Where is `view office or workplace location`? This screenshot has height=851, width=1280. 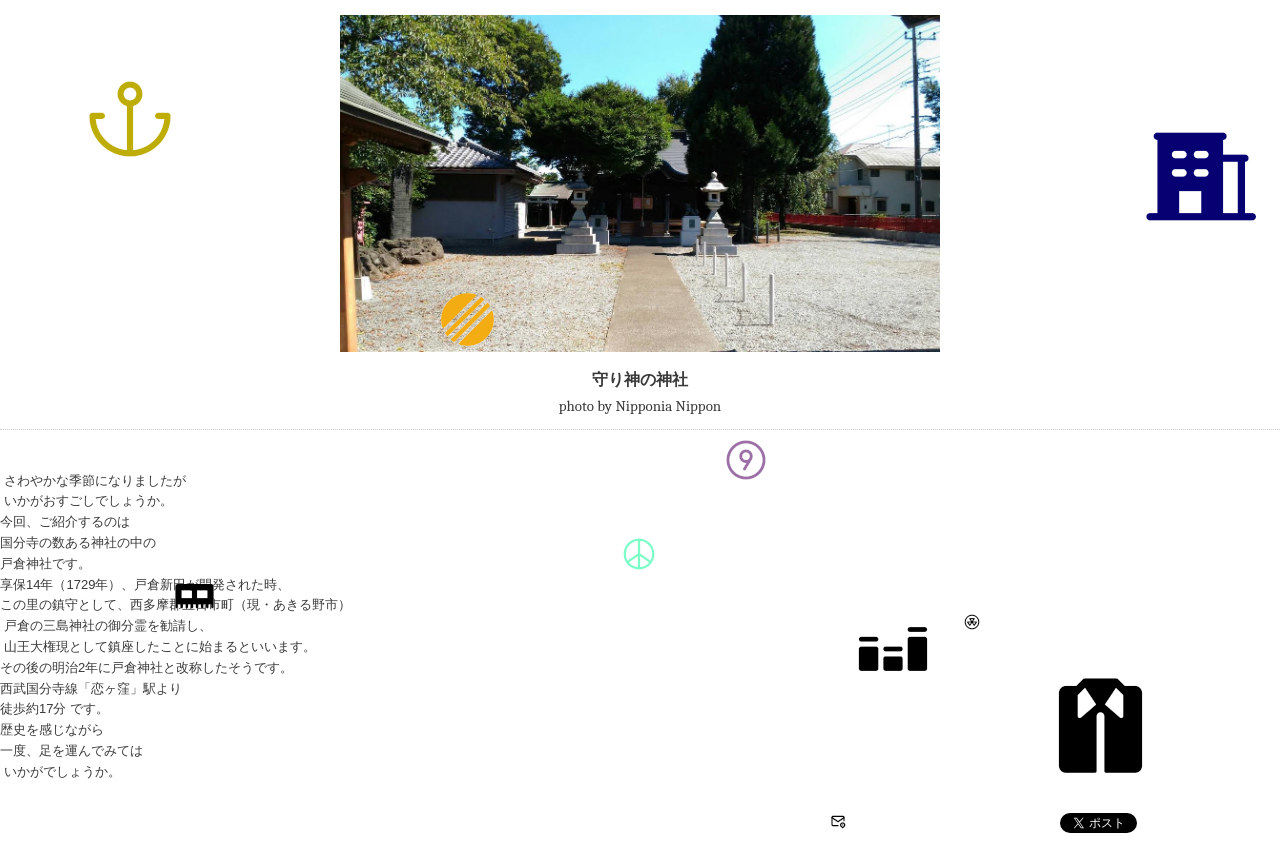
view office or workplace location is located at coordinates (1197, 176).